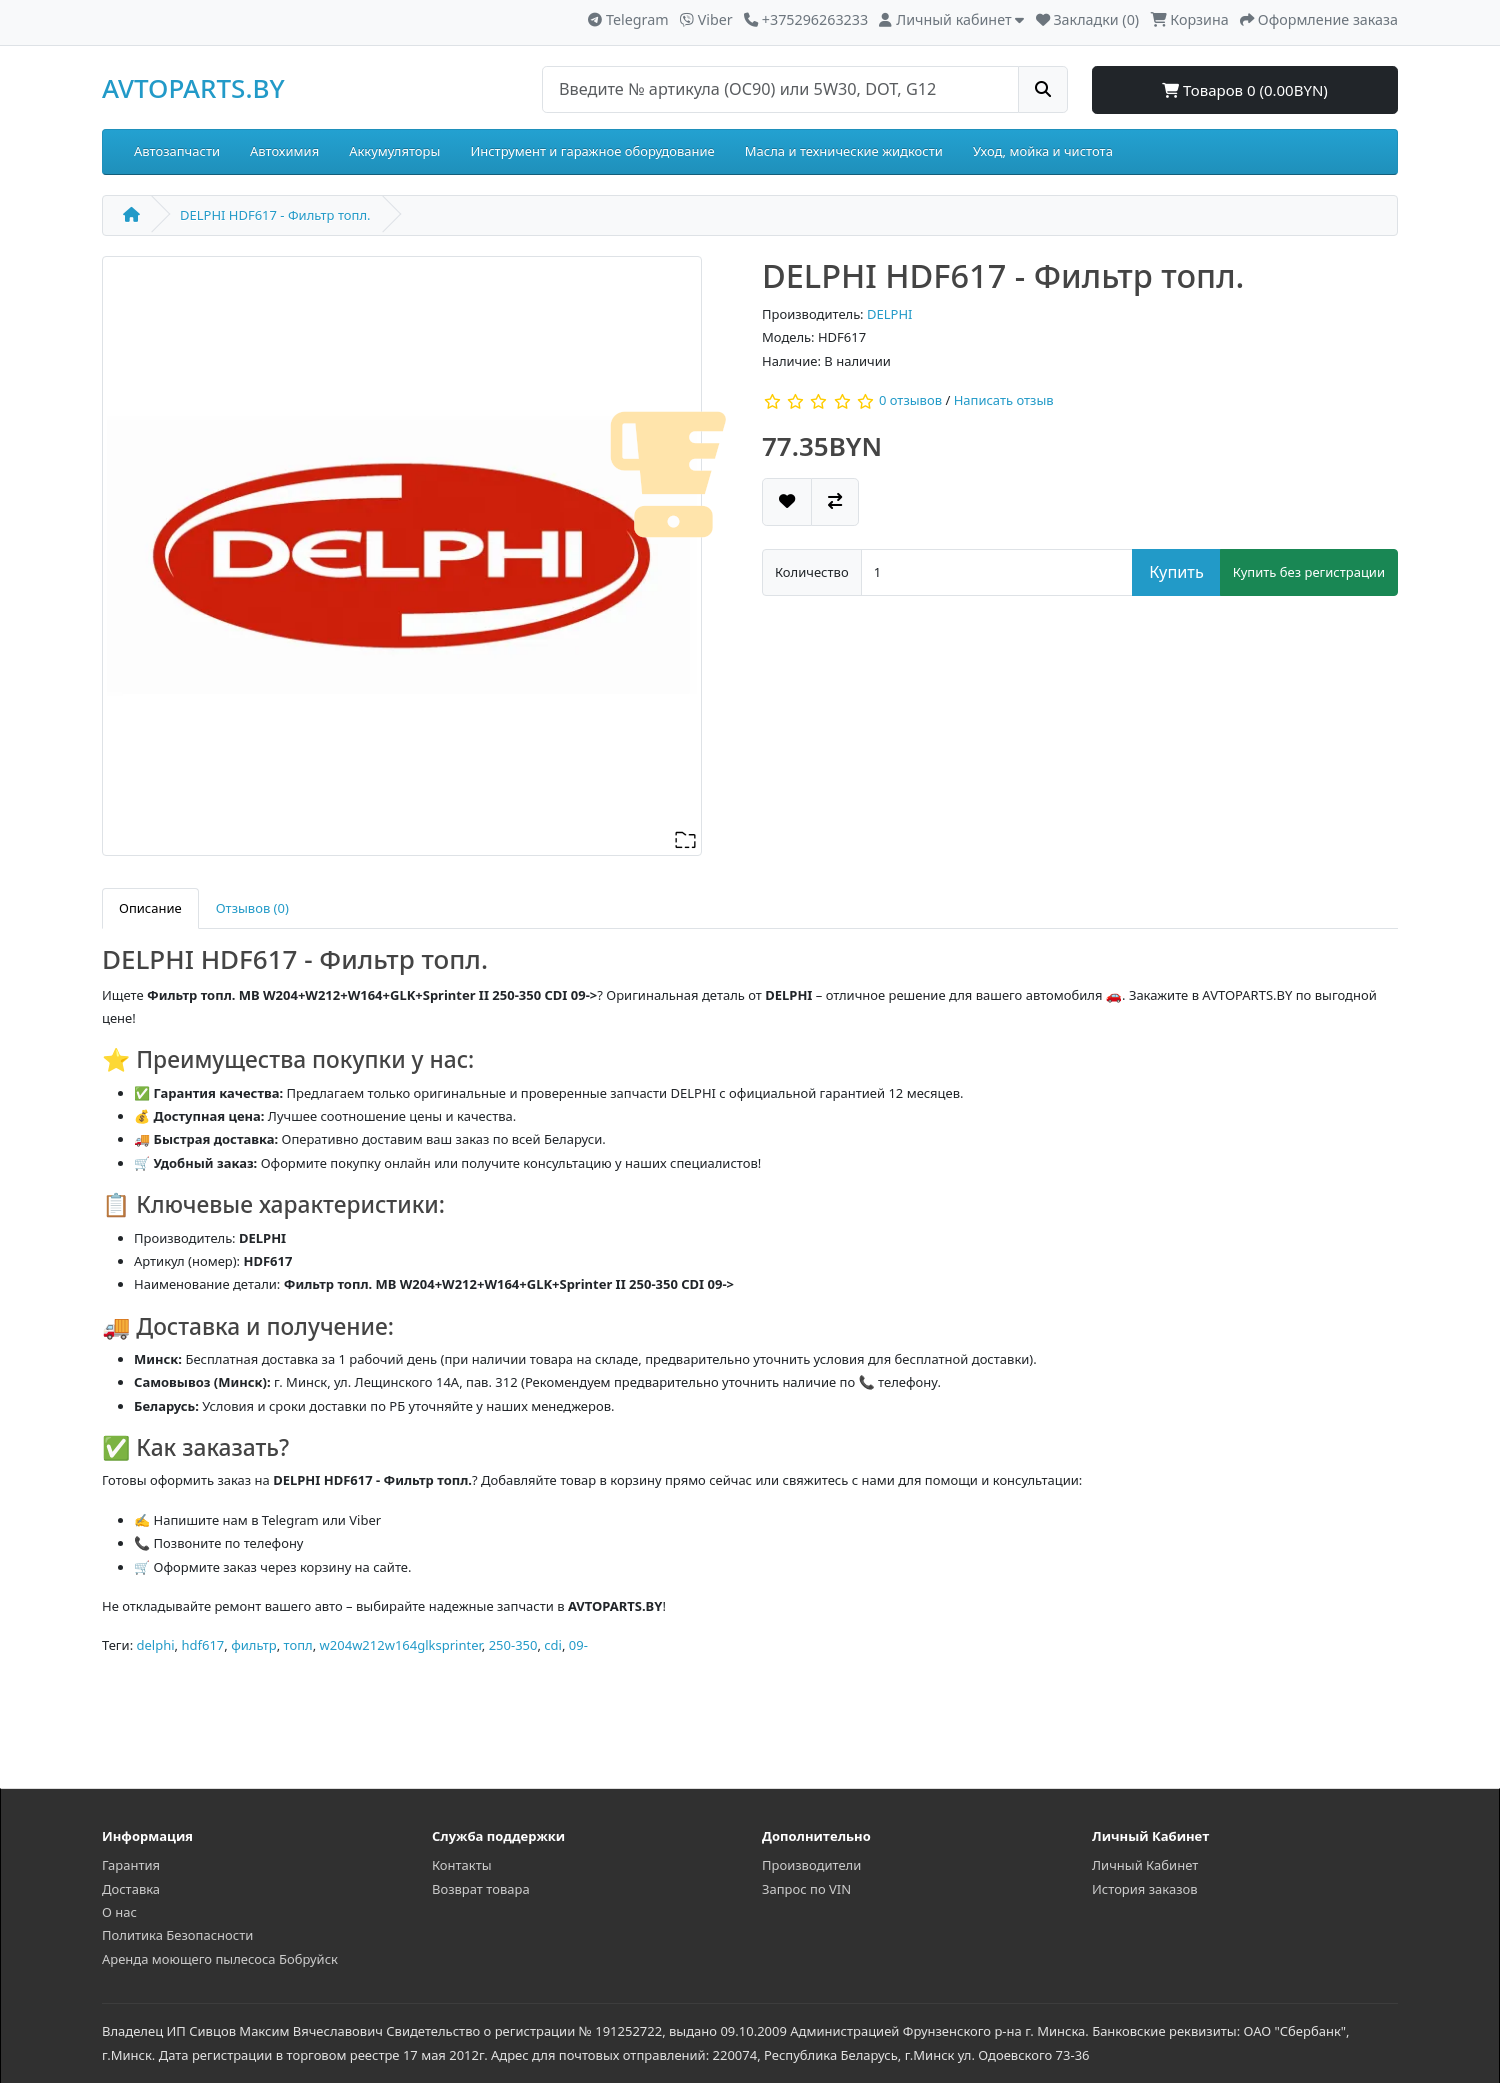 This screenshot has width=1500, height=2083. Describe the element at coordinates (673, 474) in the screenshot. I see `access blender 3D software` at that location.